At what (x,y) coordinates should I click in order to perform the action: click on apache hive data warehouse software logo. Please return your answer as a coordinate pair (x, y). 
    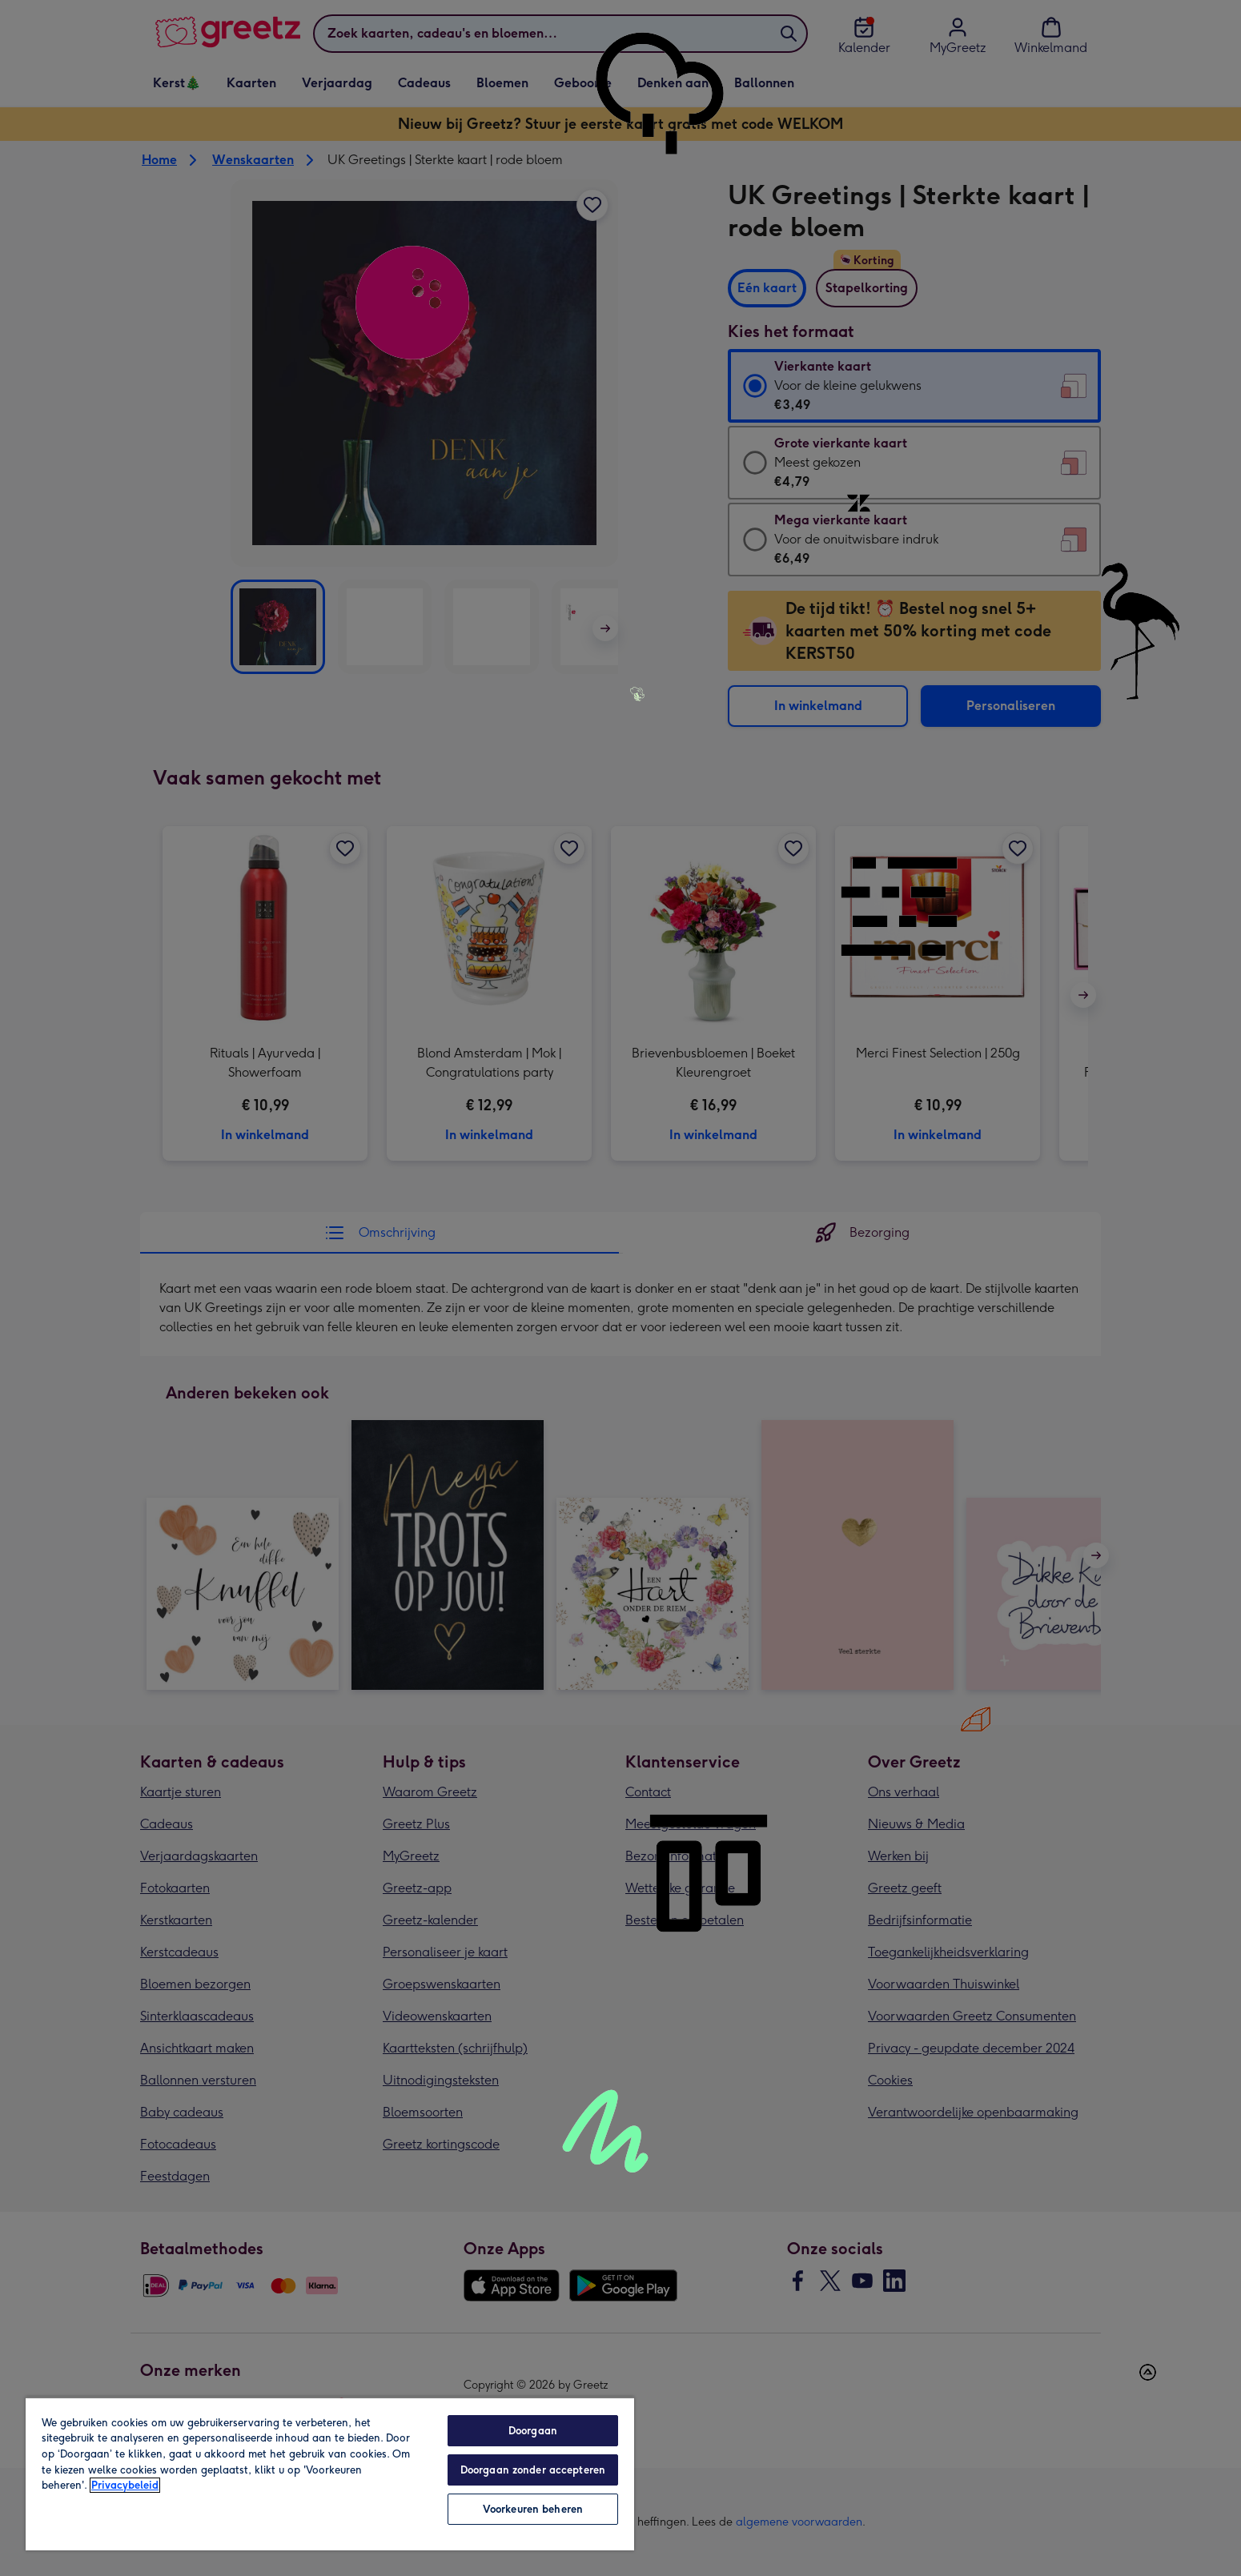
    Looking at the image, I should click on (637, 694).